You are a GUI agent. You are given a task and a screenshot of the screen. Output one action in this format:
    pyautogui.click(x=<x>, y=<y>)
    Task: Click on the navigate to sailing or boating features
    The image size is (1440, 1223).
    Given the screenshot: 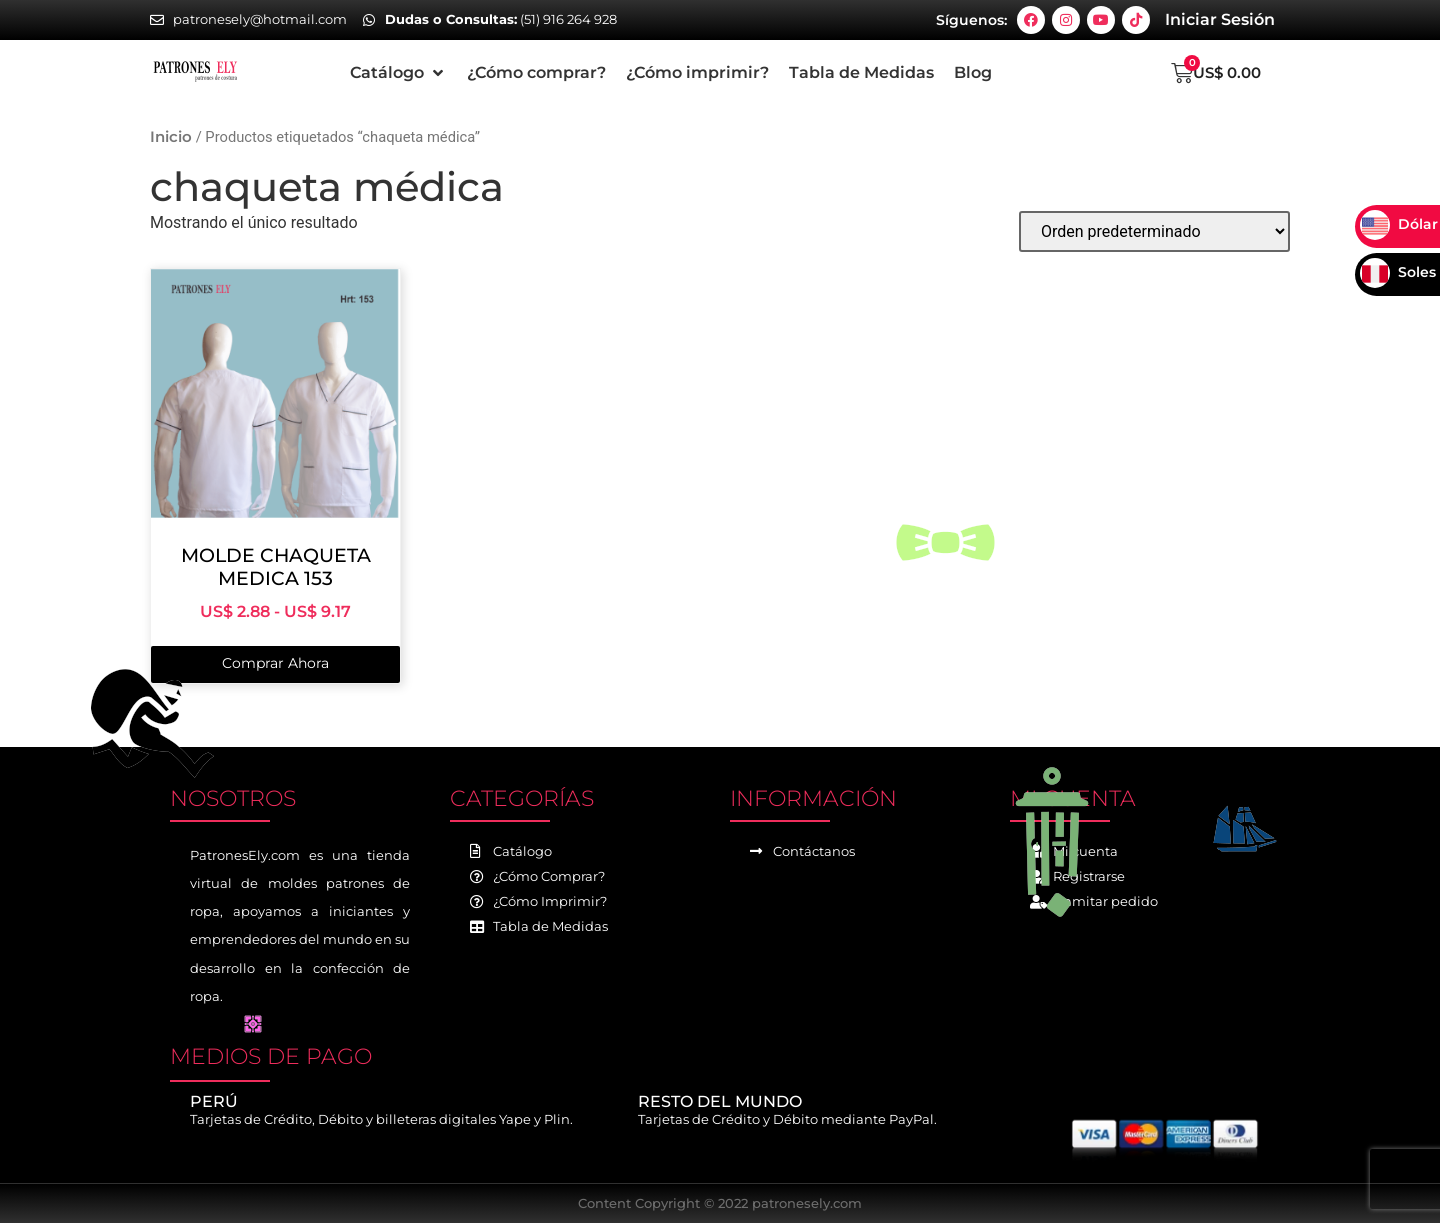 What is the action you would take?
    pyautogui.click(x=1244, y=828)
    